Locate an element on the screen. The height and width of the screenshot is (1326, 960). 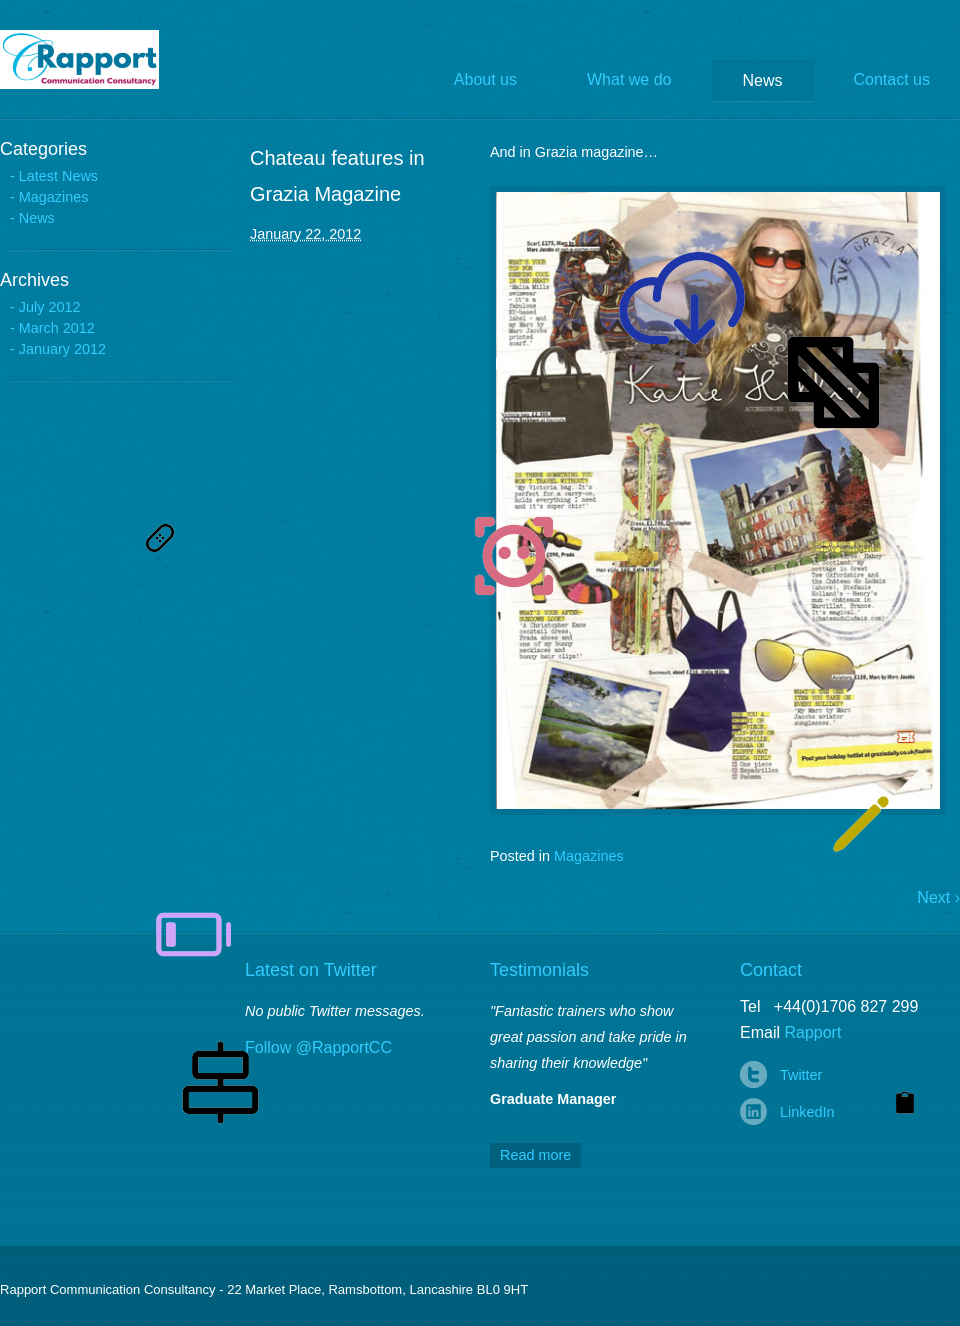
edit content or text is located at coordinates (861, 824).